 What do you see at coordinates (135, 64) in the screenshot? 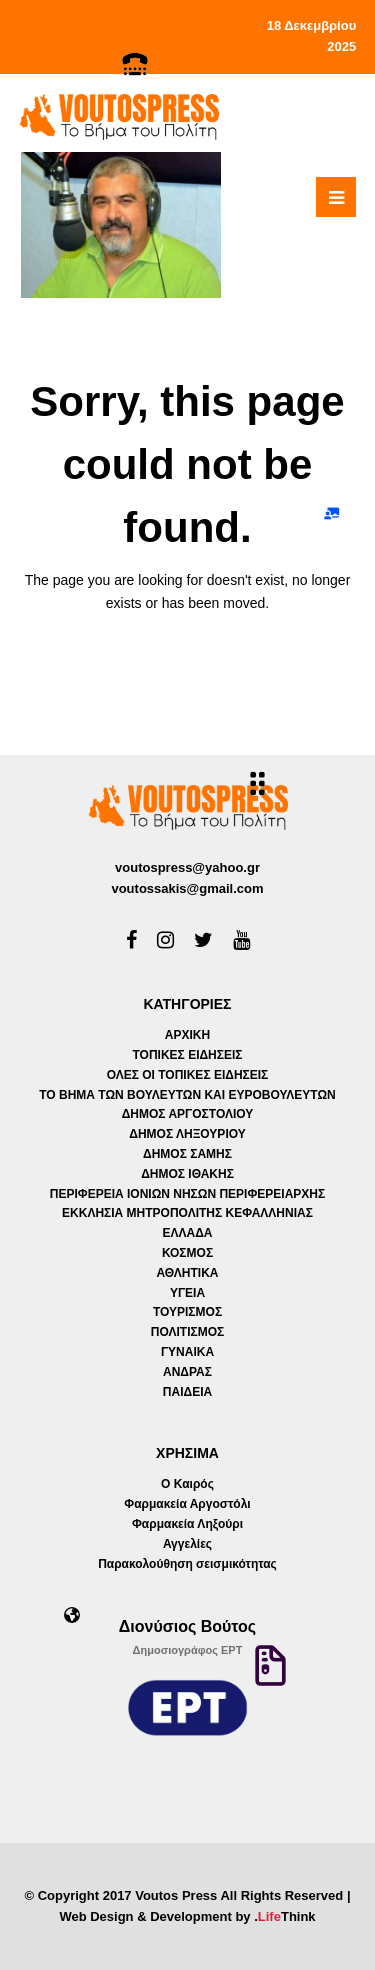
I see `enable tty/tdd accessibility for hearing-impaired calls` at bounding box center [135, 64].